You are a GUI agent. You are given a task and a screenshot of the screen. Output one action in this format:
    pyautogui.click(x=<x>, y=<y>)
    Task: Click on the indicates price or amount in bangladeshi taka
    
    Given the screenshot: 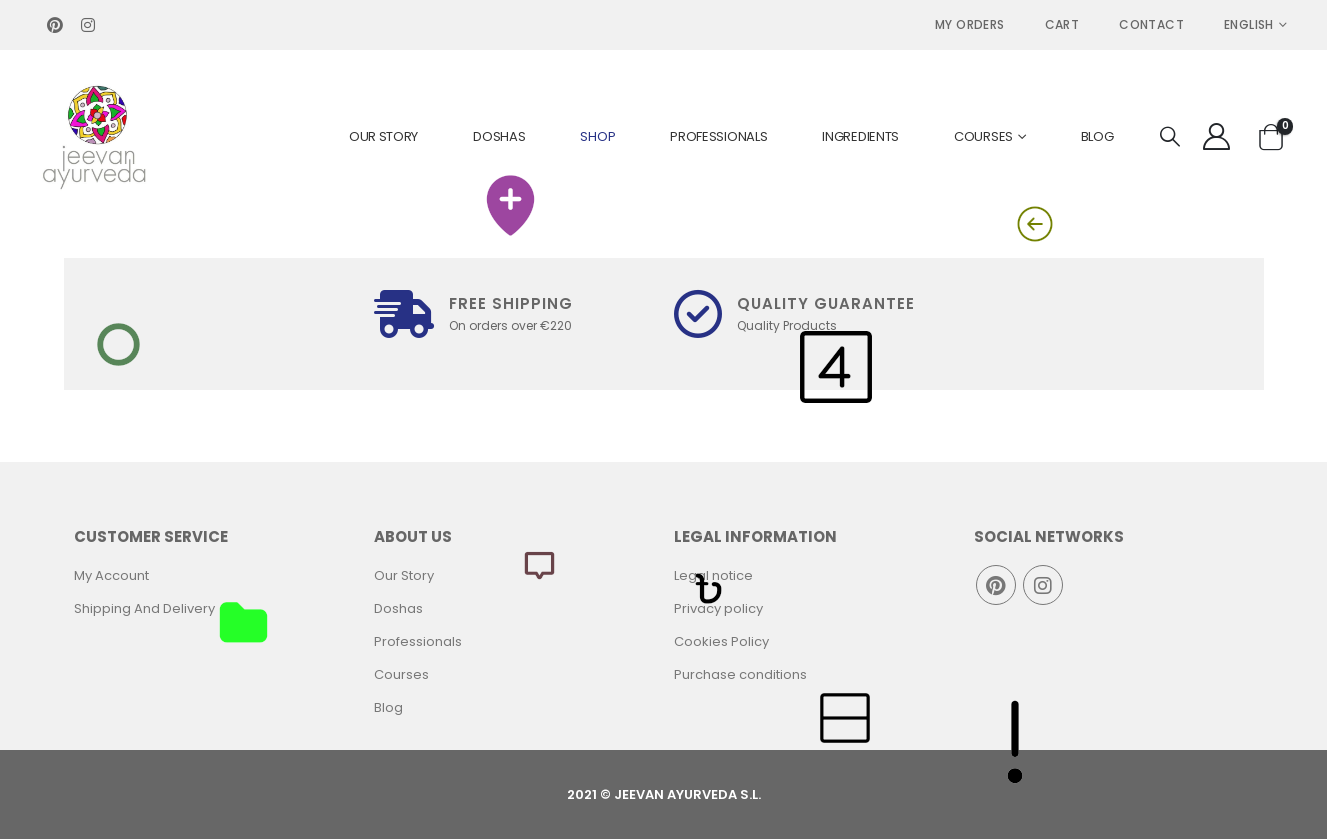 What is the action you would take?
    pyautogui.click(x=708, y=588)
    